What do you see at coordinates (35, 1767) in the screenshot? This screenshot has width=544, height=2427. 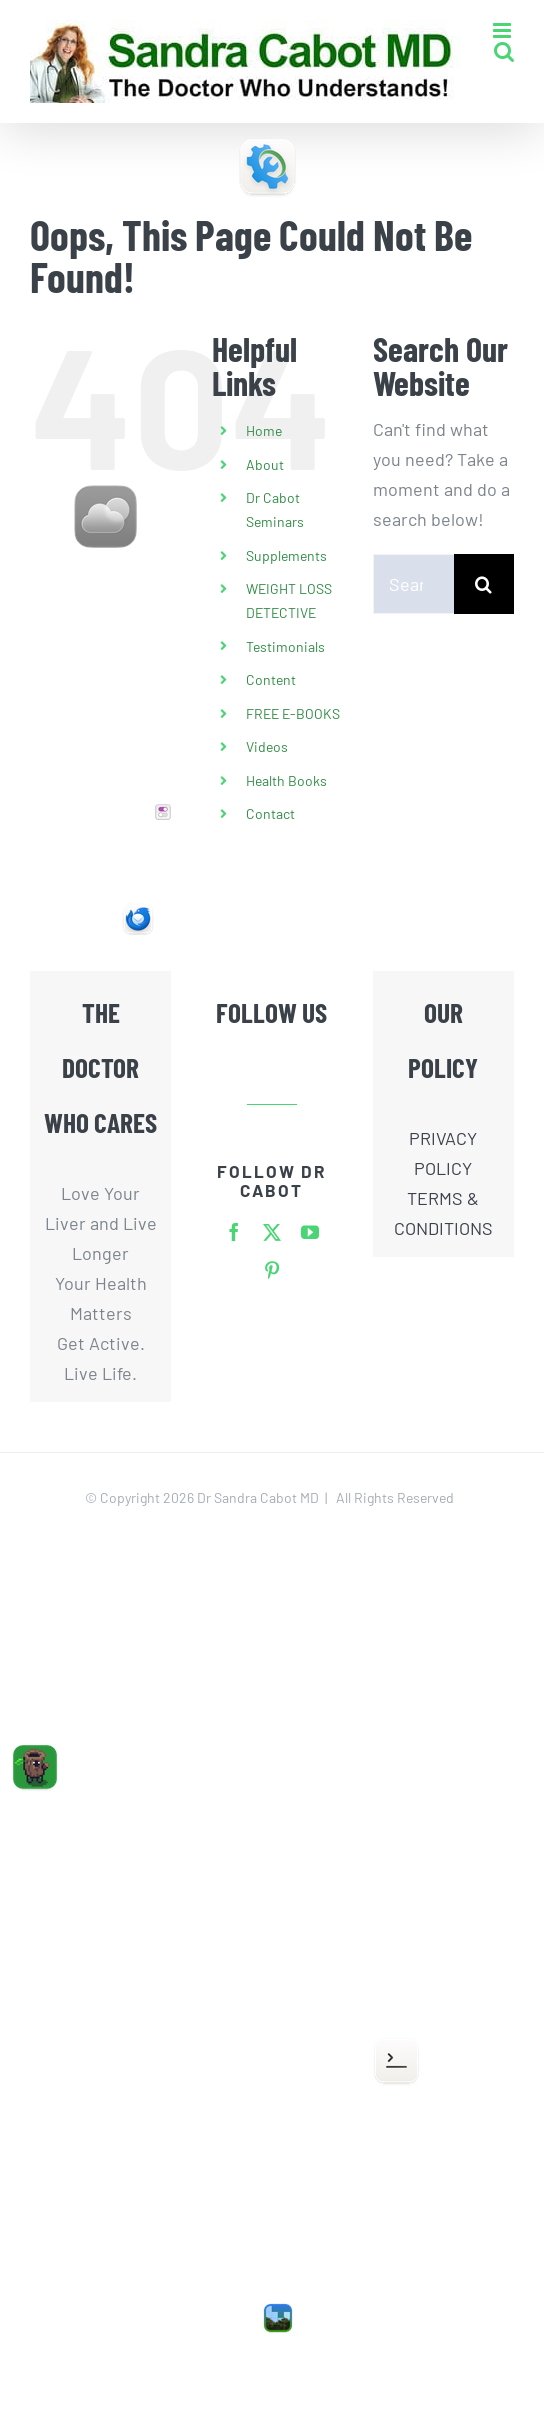 I see `launch ricochlime game app` at bounding box center [35, 1767].